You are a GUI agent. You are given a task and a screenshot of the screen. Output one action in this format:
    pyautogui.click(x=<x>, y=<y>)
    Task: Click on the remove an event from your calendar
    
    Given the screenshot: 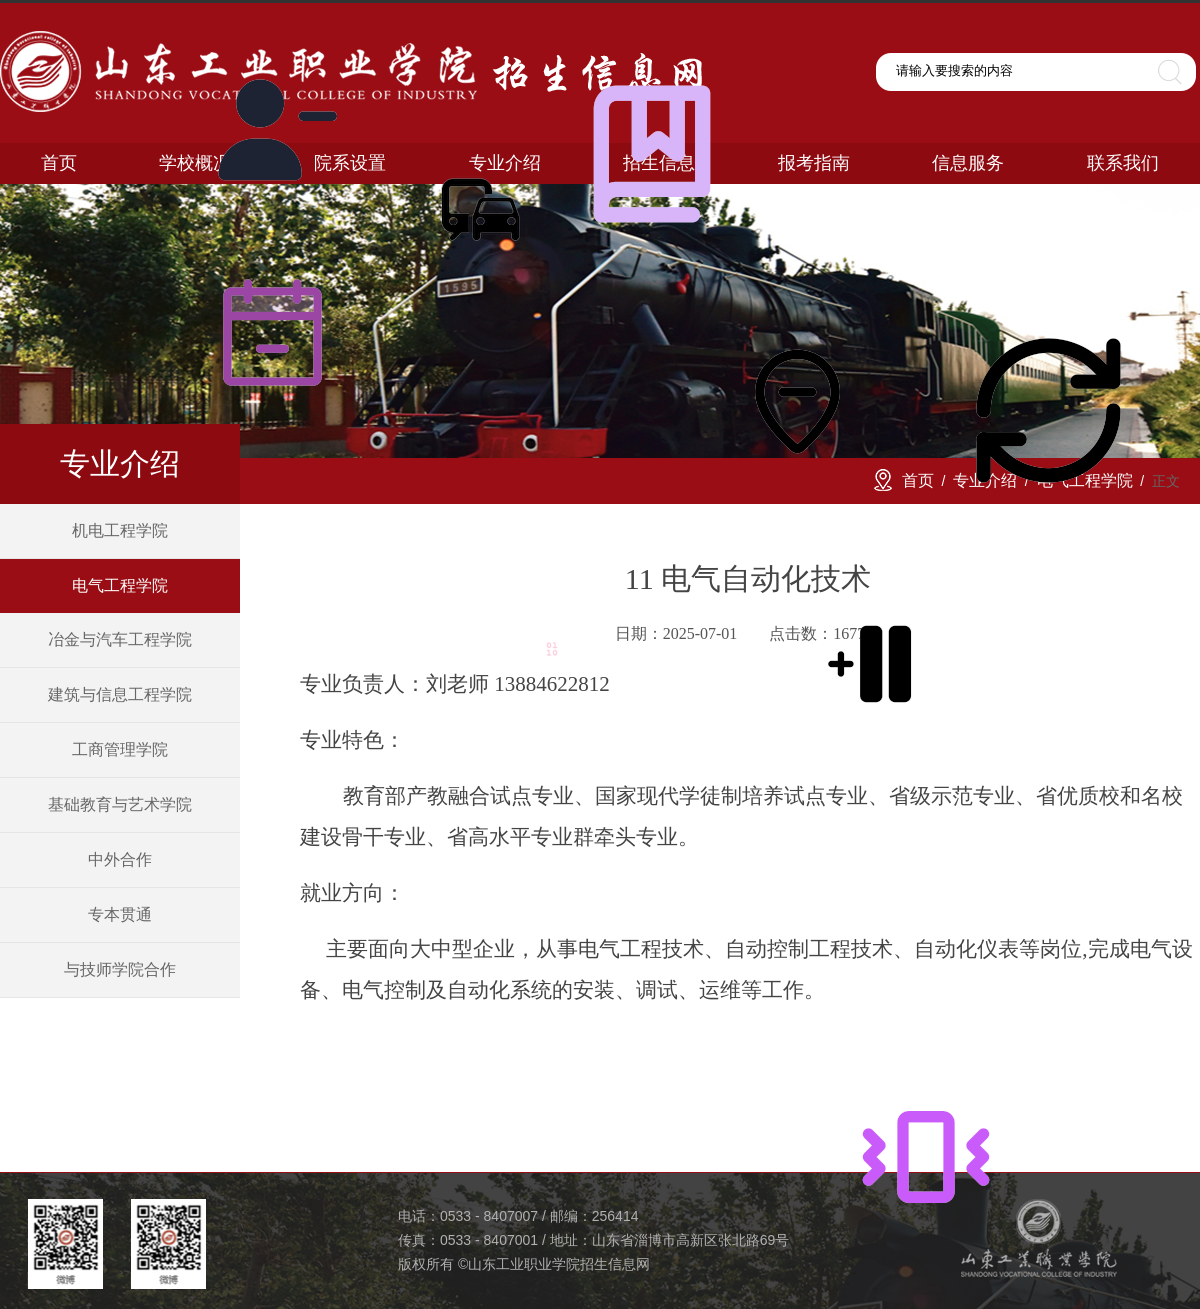 What is the action you would take?
    pyautogui.click(x=272, y=336)
    